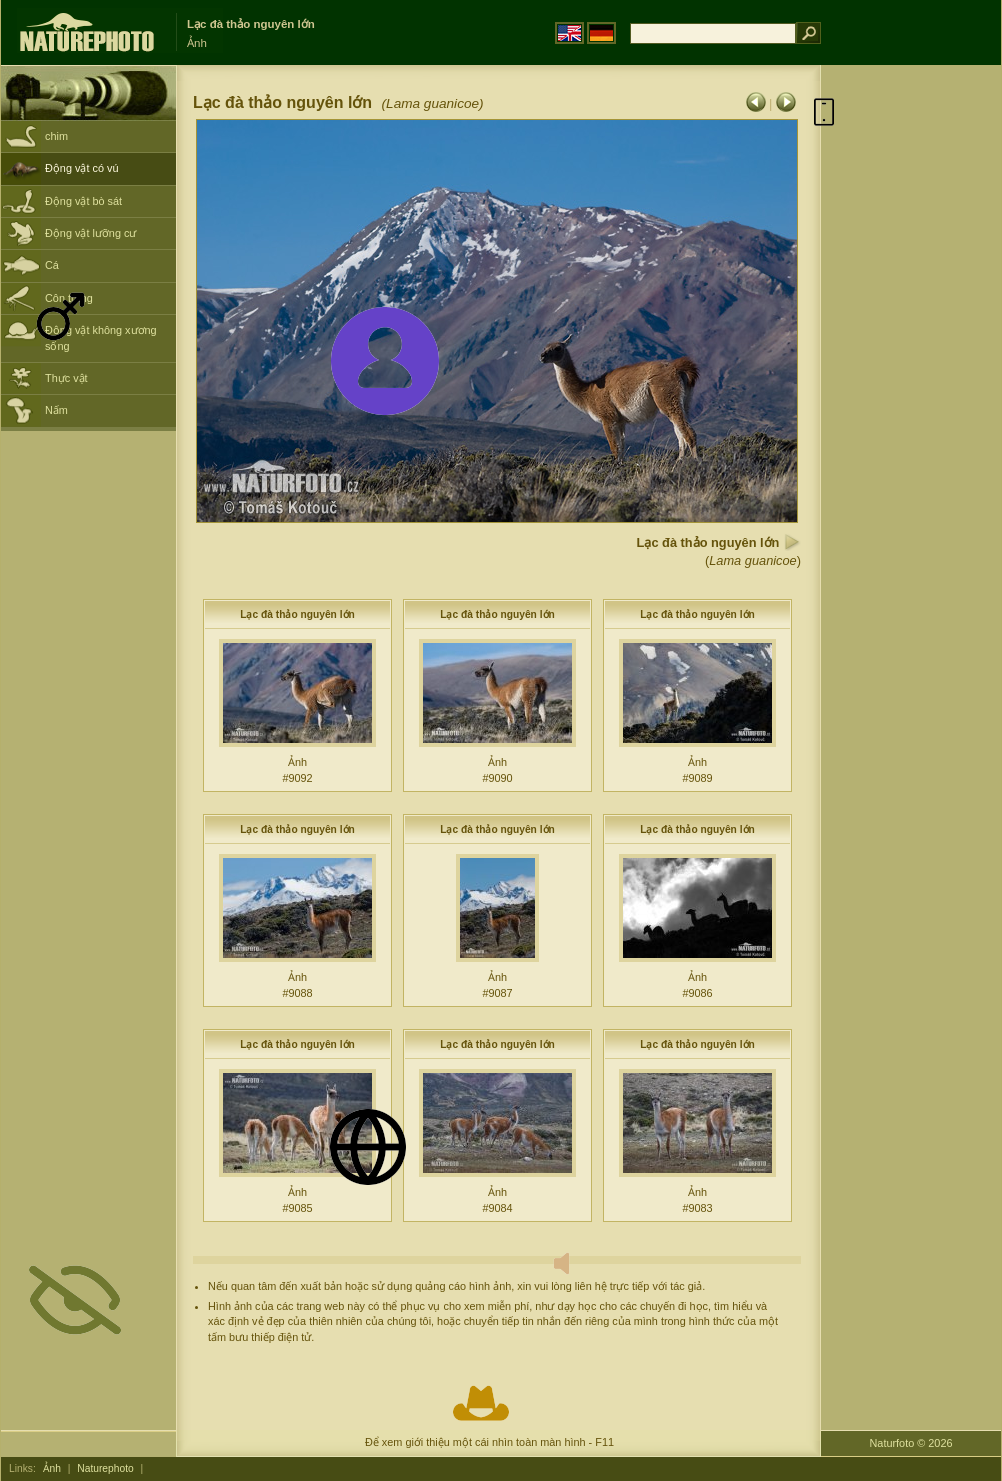  I want to click on indicates male gender or sex option, so click(60, 316).